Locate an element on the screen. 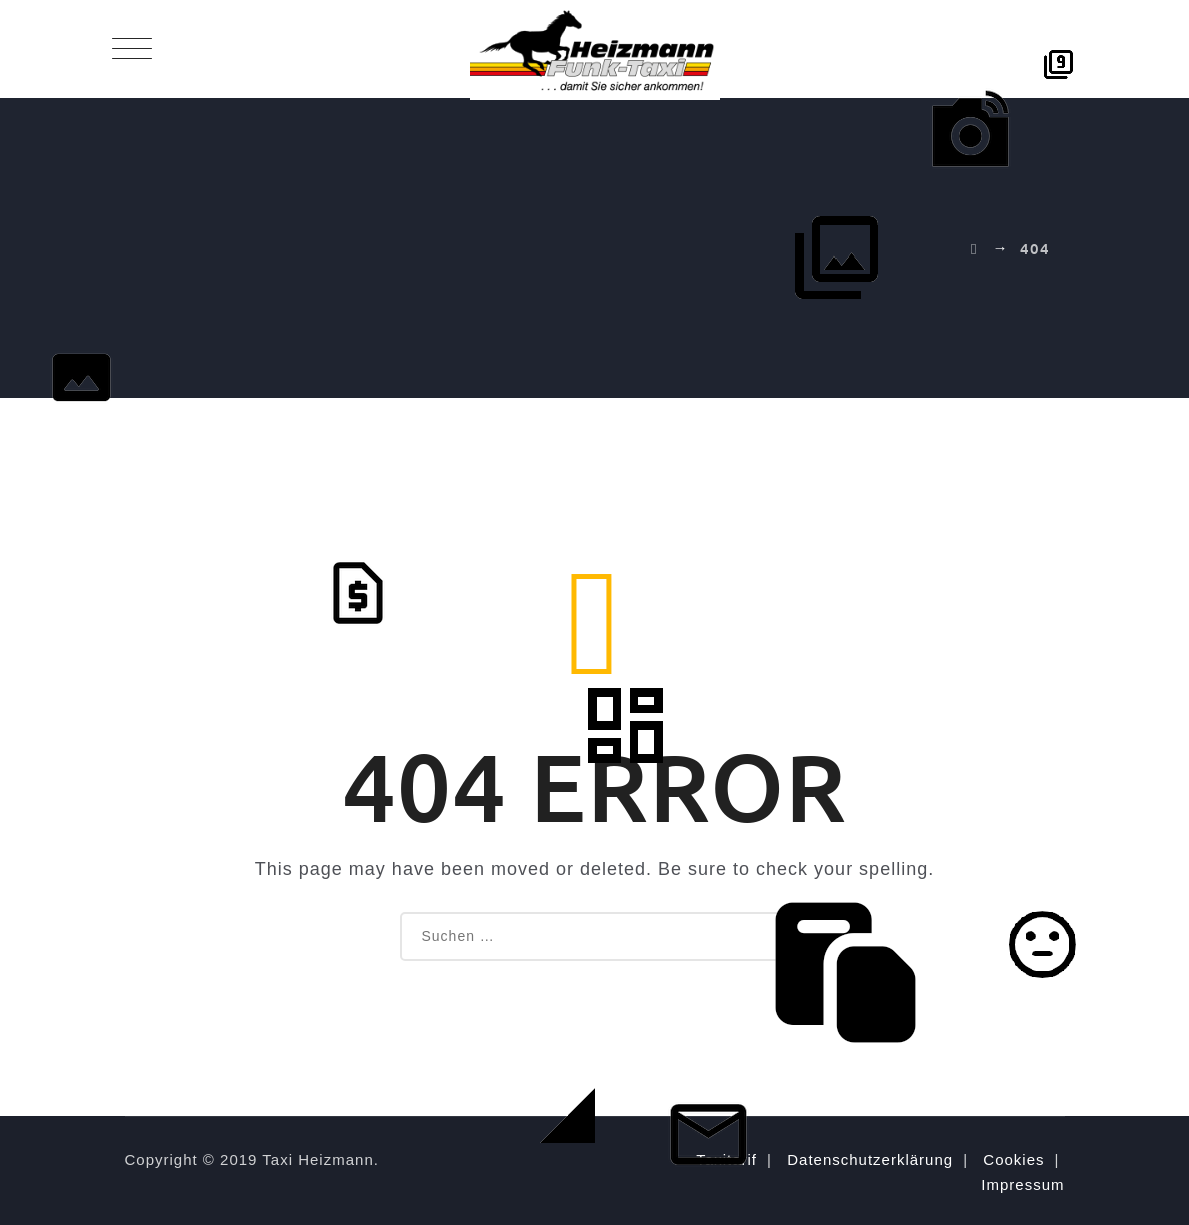 This screenshot has height=1225, width=1189. access the main dashboard is located at coordinates (625, 725).